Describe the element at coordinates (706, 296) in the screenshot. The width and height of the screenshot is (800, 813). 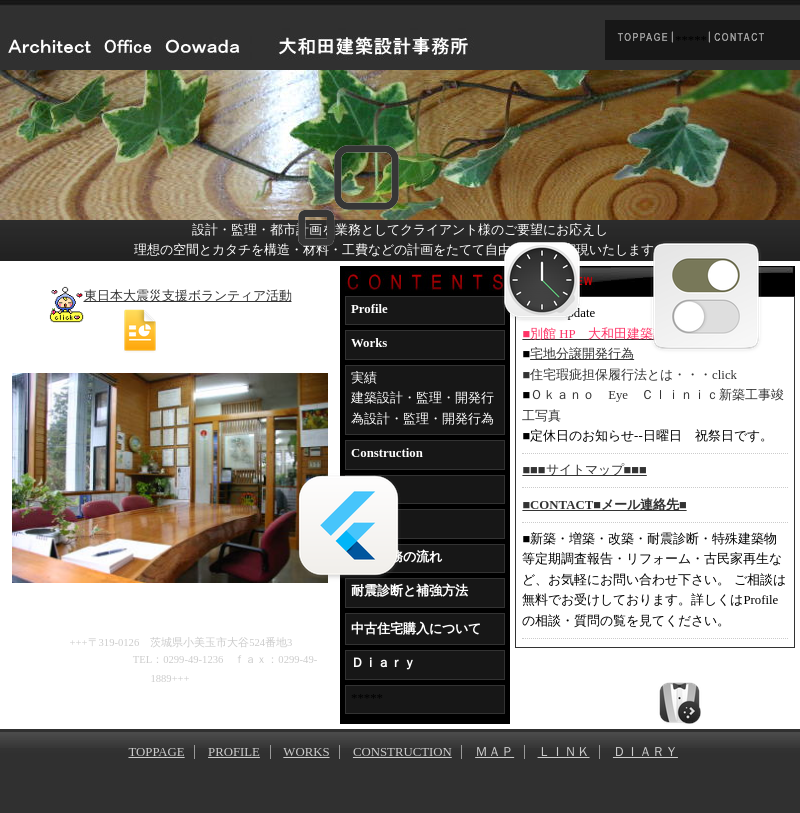
I see `open gnome tweaks to customize desktop settings` at that location.